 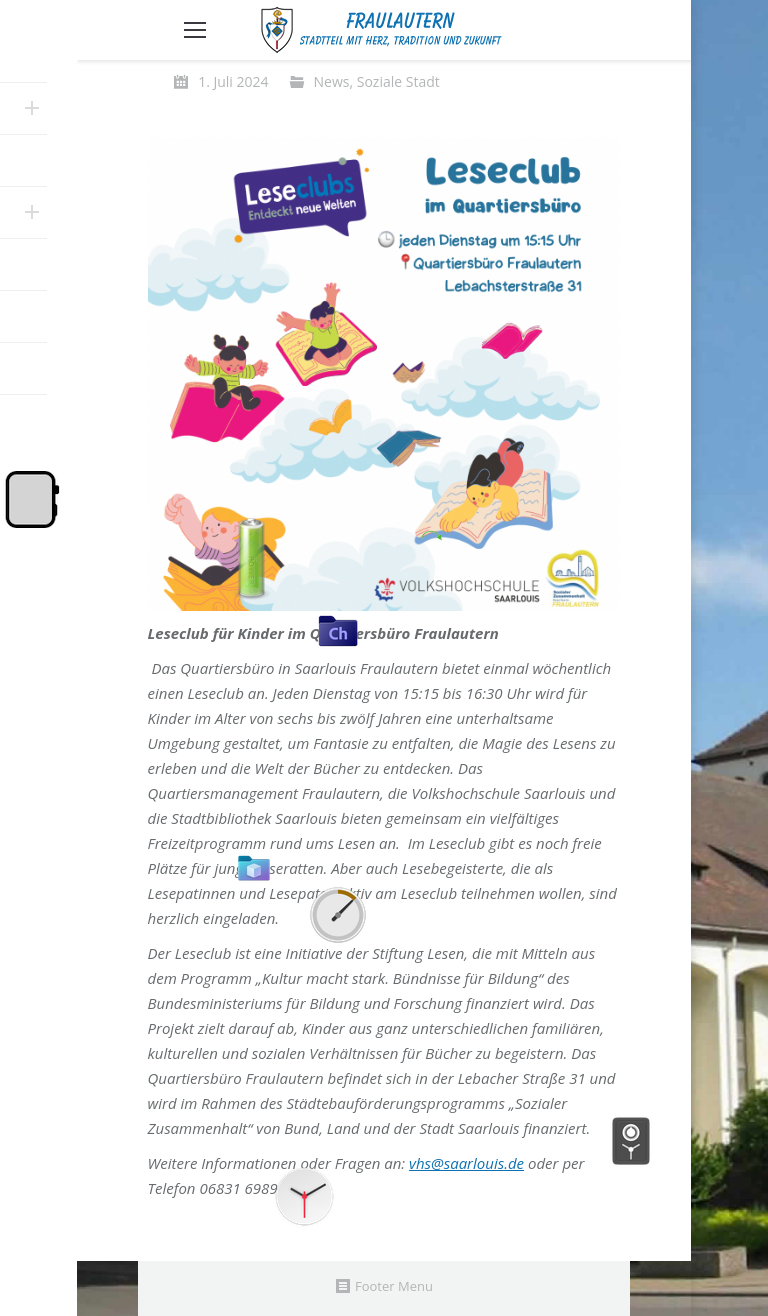 I want to click on open déjà dup backup utility, so click(x=631, y=1141).